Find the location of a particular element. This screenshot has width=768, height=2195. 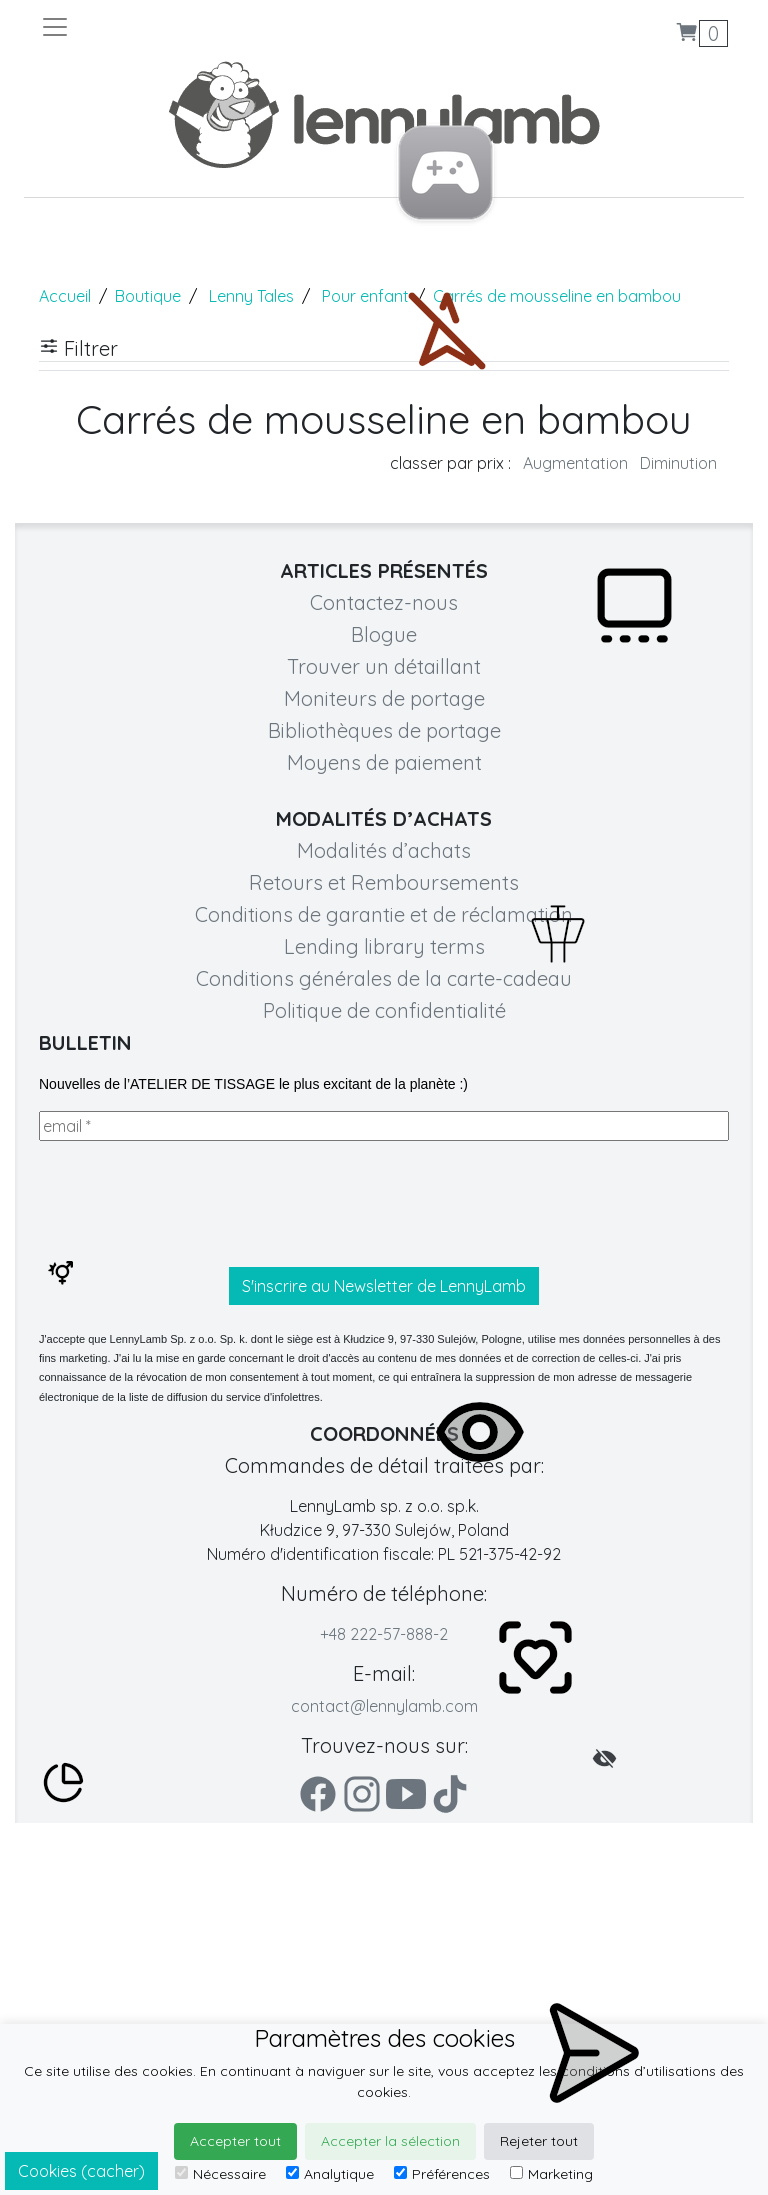

view analytics breakdown is located at coordinates (63, 1782).